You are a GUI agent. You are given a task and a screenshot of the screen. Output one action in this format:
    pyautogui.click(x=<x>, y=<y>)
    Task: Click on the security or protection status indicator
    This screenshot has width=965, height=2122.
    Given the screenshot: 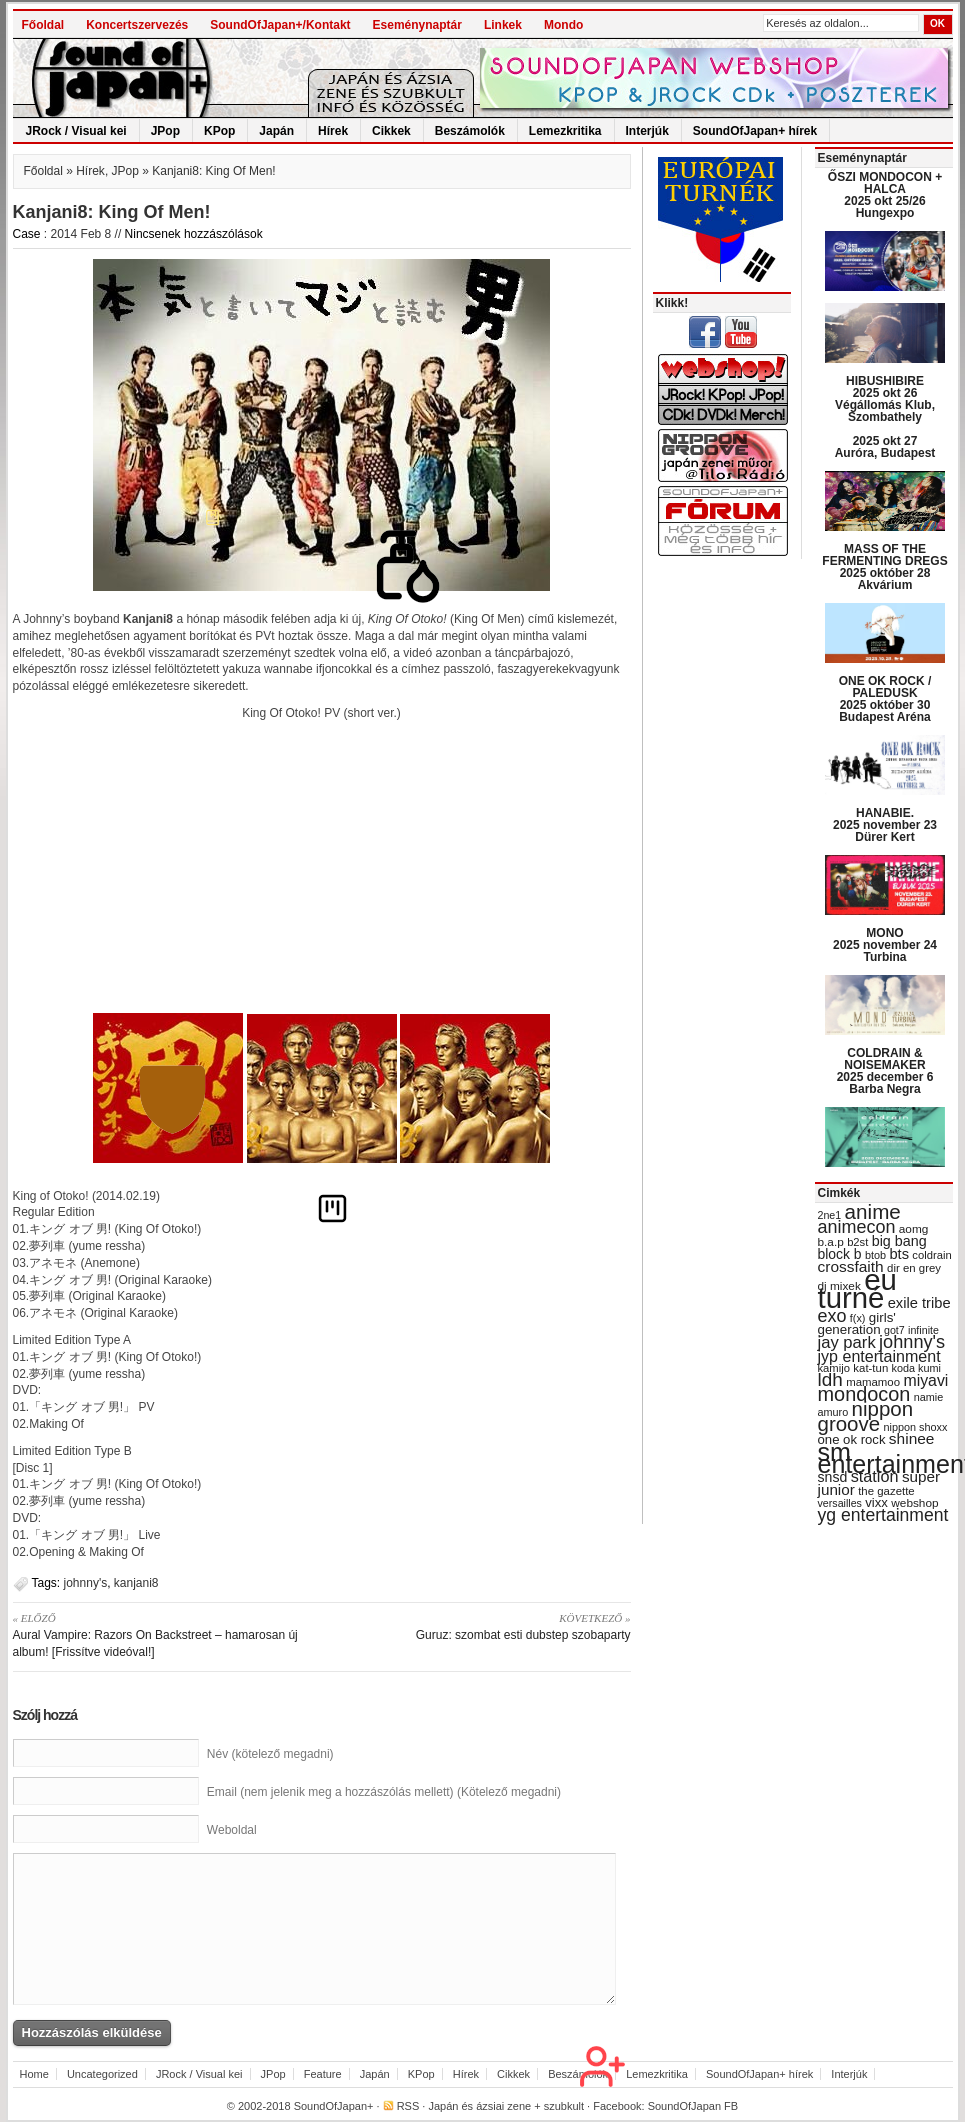 What is the action you would take?
    pyautogui.click(x=172, y=1095)
    